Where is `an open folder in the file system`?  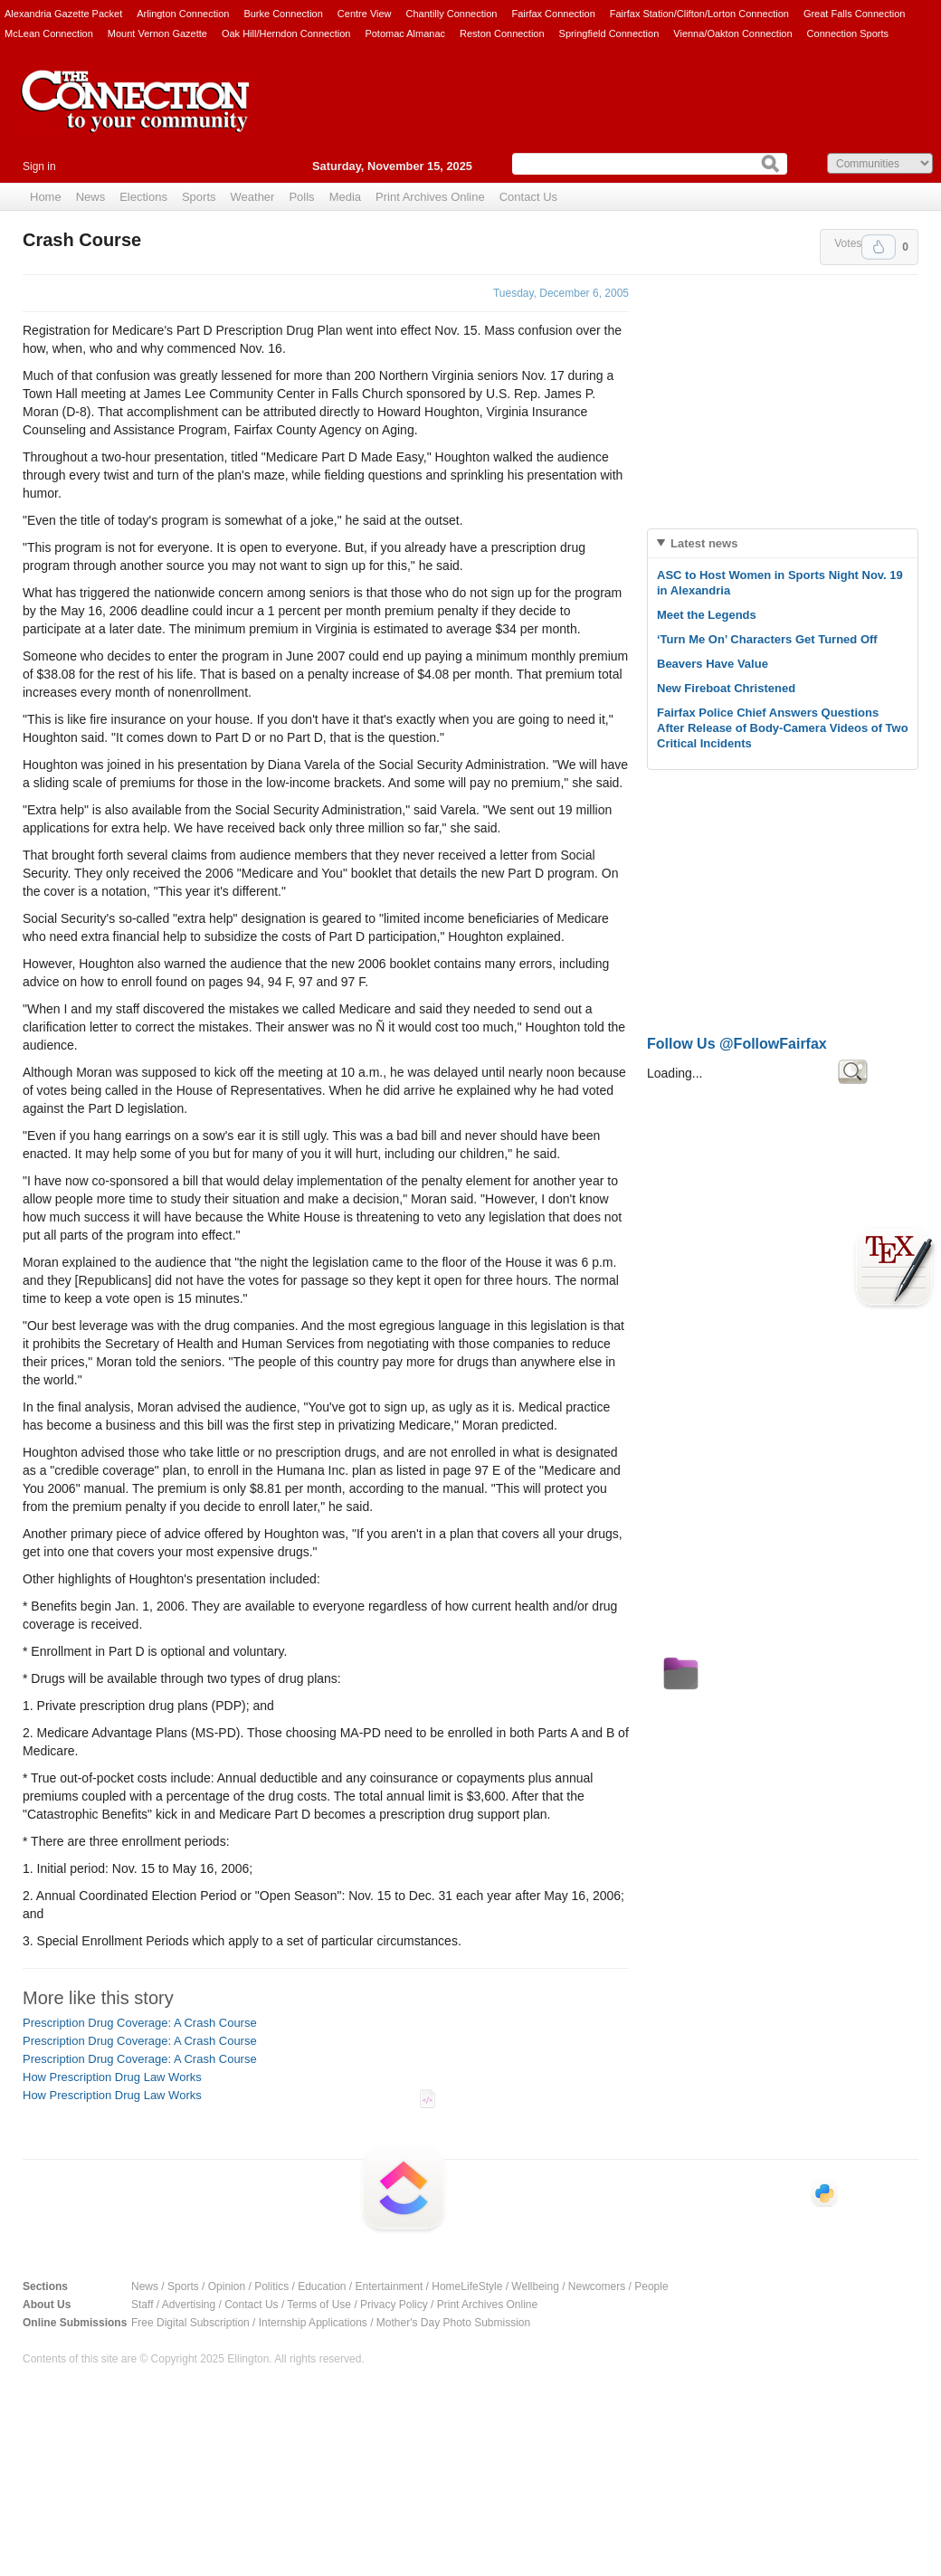
an open folder in the file system is located at coordinates (680, 1673).